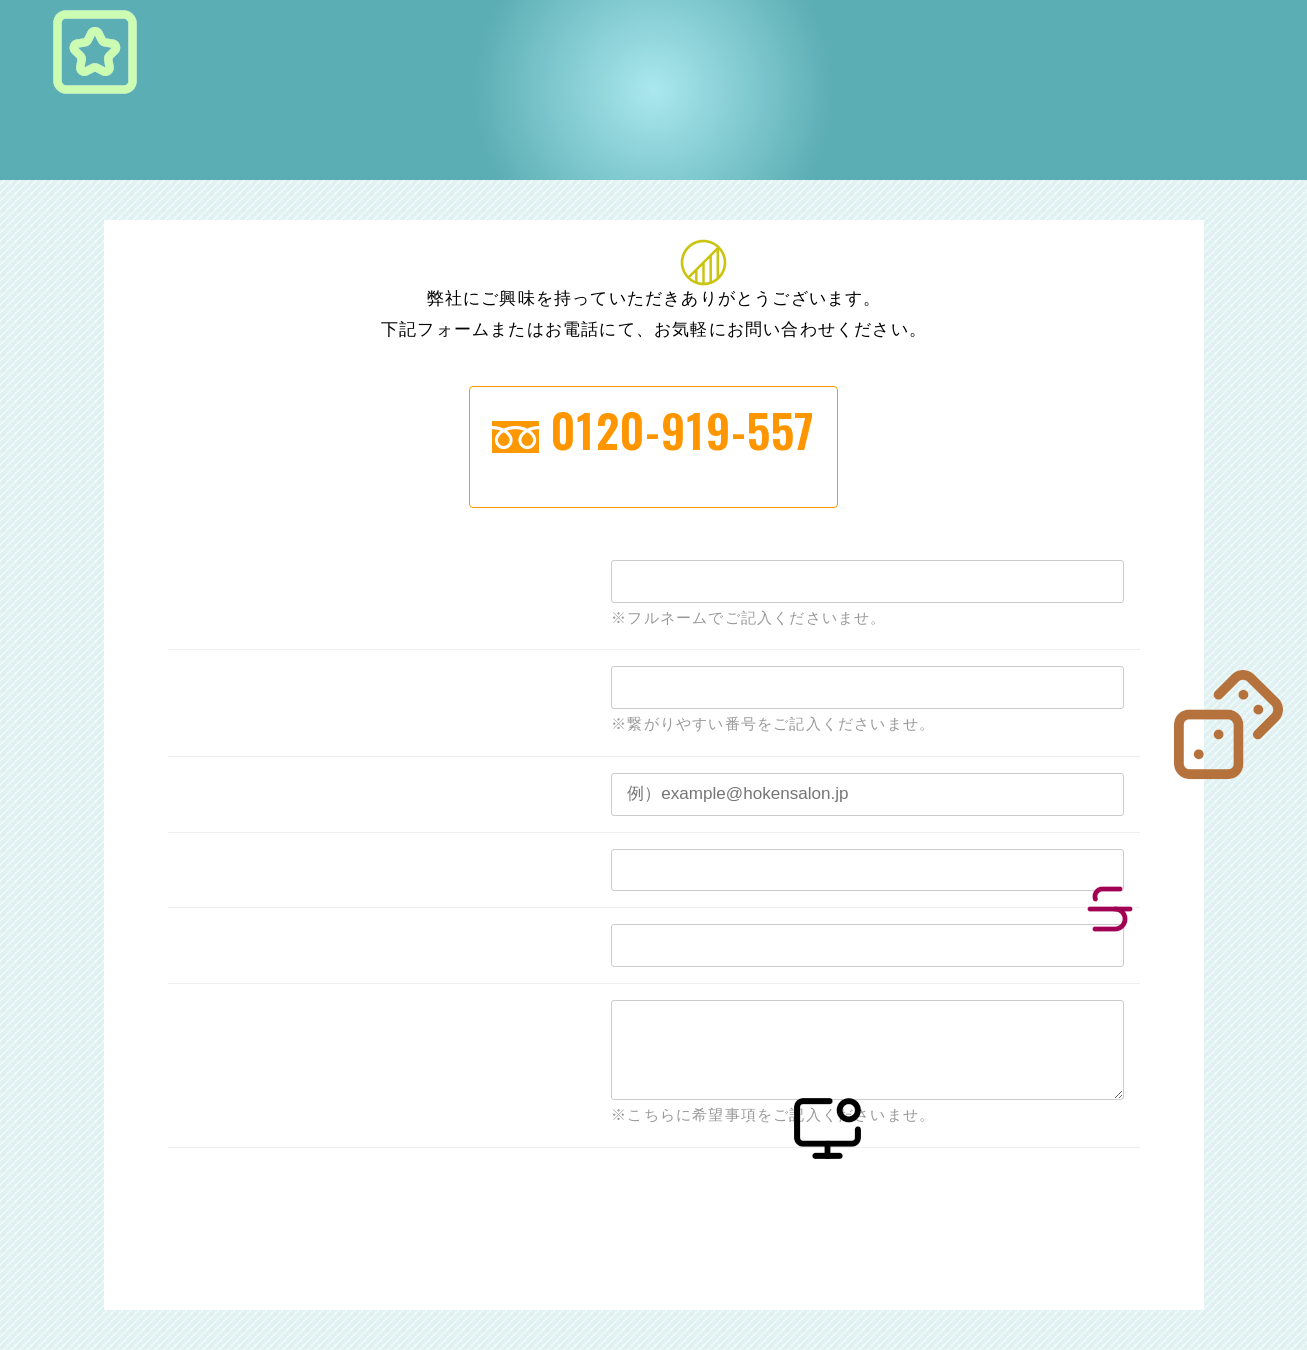 Image resolution: width=1307 pixels, height=1350 pixels. What do you see at coordinates (1110, 909) in the screenshot?
I see `apply strikethrough formatting to selected text` at bounding box center [1110, 909].